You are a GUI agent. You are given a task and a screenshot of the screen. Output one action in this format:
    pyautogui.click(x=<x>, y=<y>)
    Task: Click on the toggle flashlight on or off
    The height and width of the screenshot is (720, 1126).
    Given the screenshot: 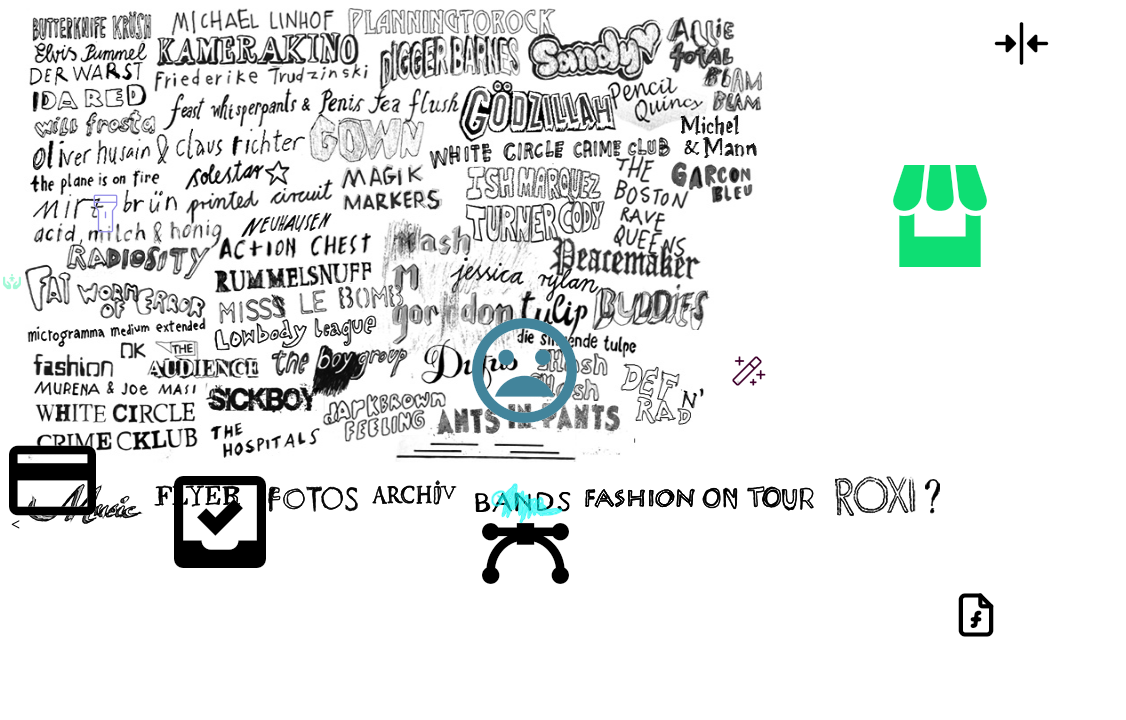 What is the action you would take?
    pyautogui.click(x=105, y=213)
    